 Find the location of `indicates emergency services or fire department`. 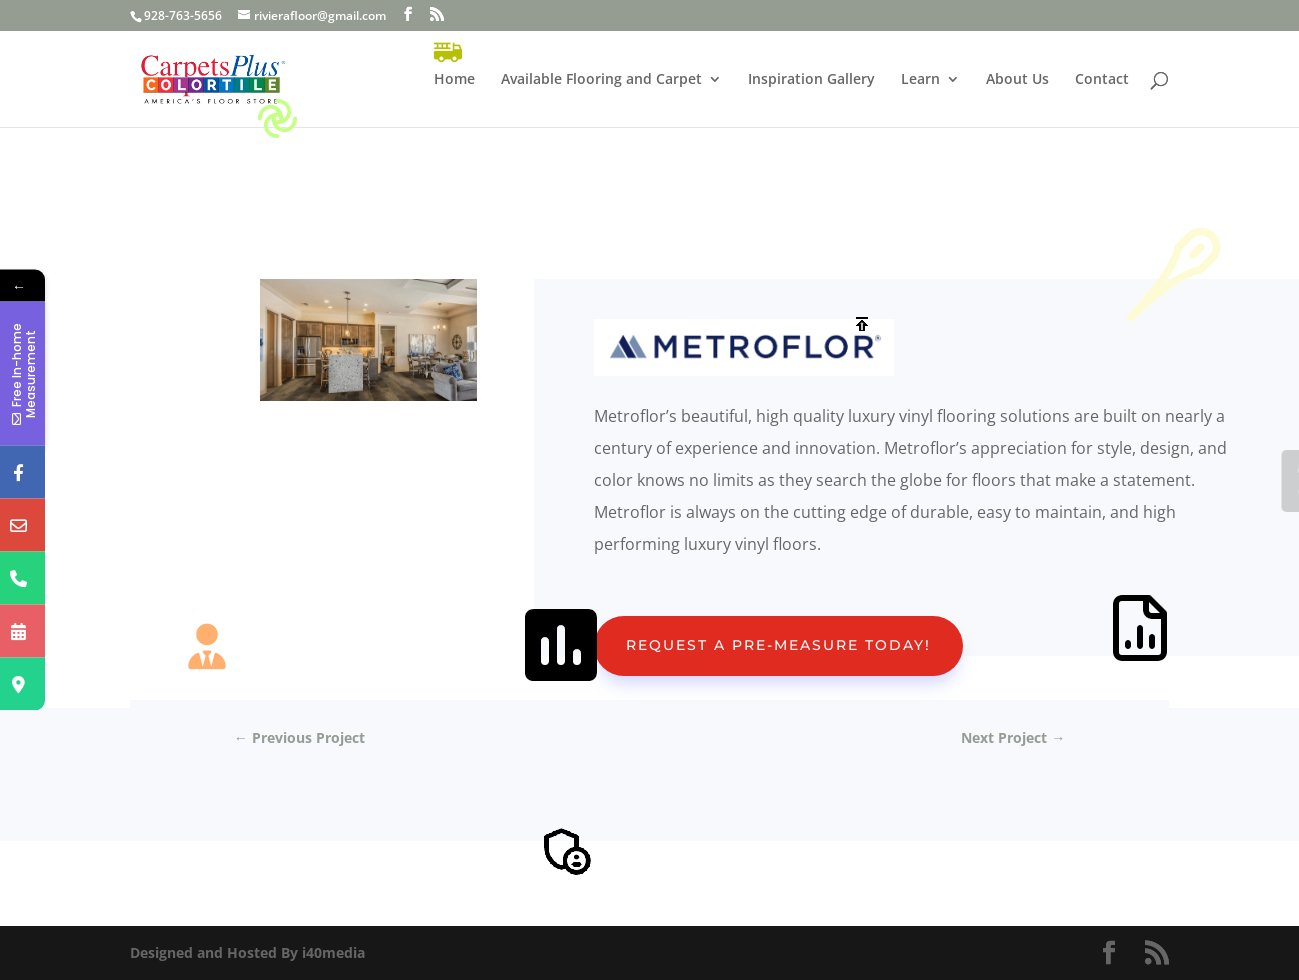

indicates emergency services or fire department is located at coordinates (447, 51).